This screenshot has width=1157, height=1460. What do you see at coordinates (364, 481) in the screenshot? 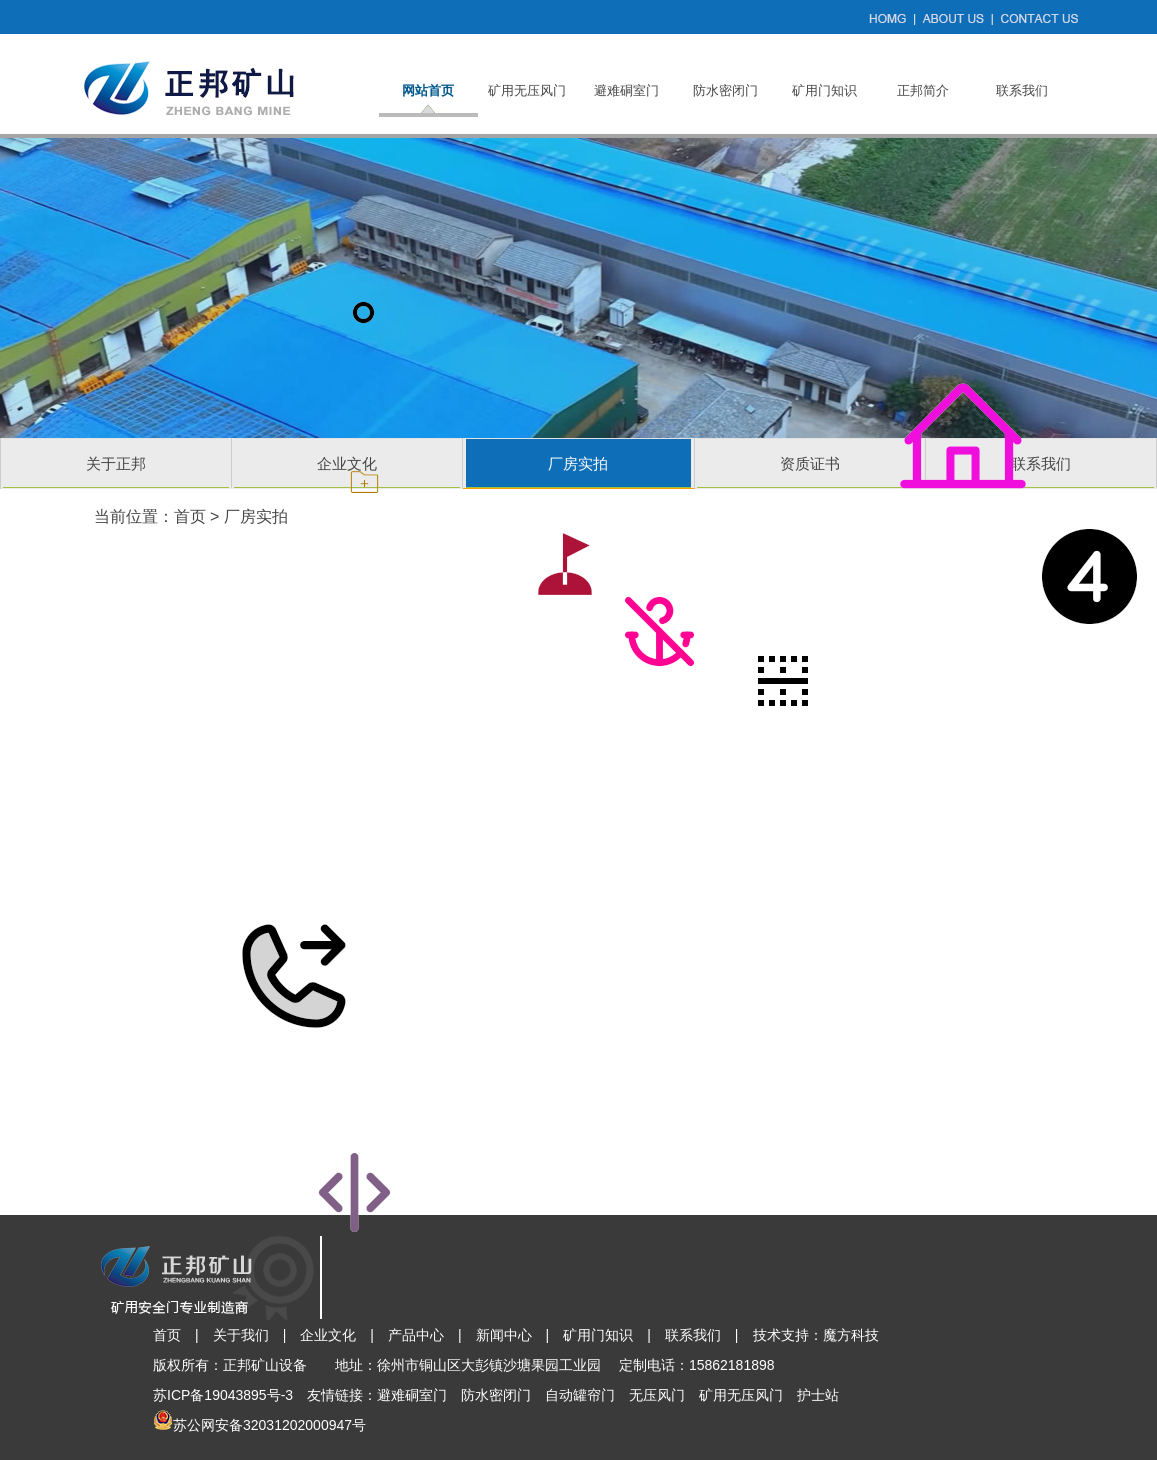
I see `create a new folder` at bounding box center [364, 481].